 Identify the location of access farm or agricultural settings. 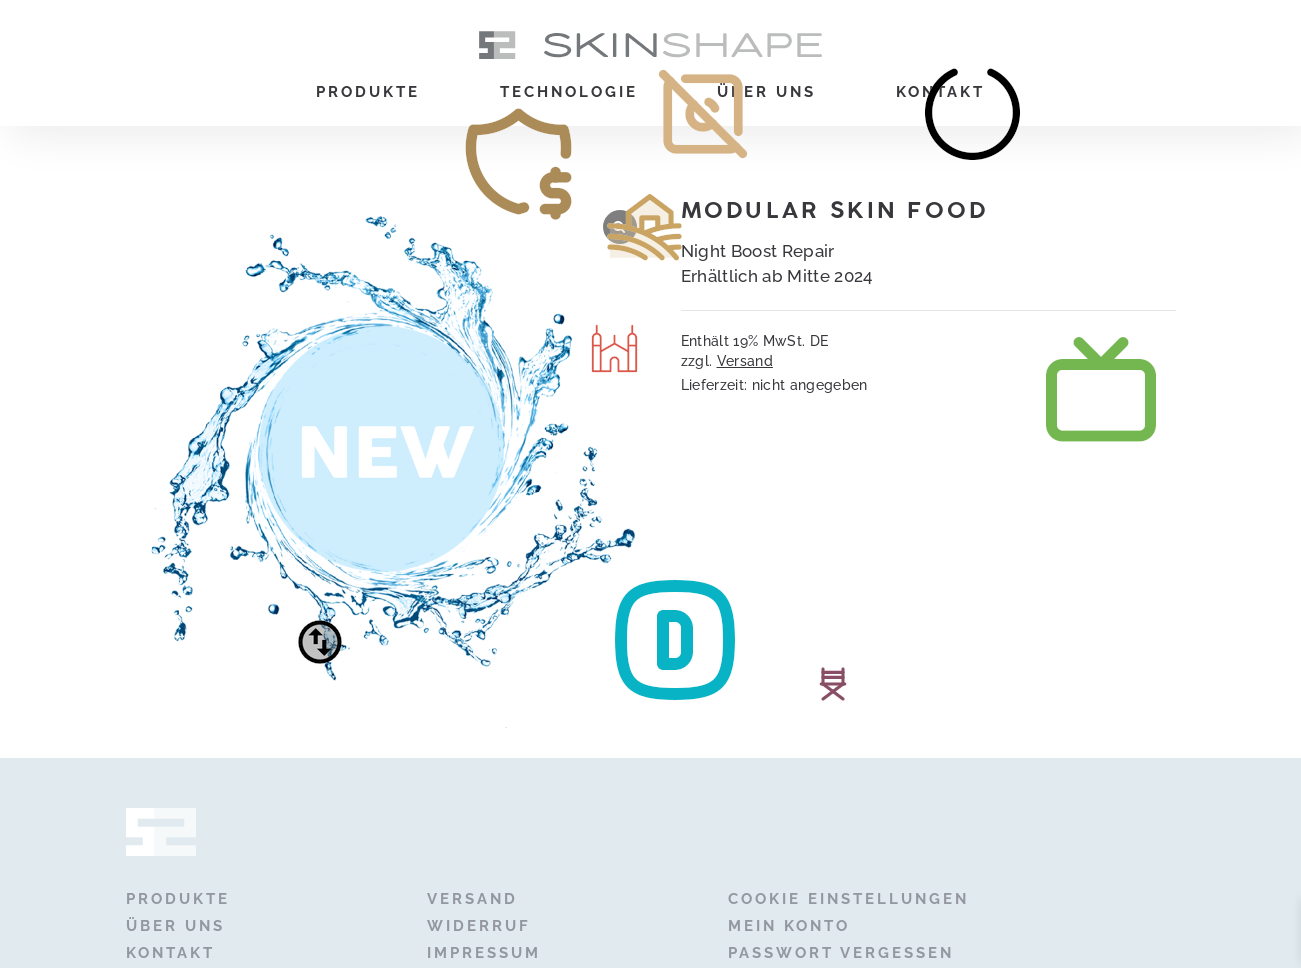
(644, 228).